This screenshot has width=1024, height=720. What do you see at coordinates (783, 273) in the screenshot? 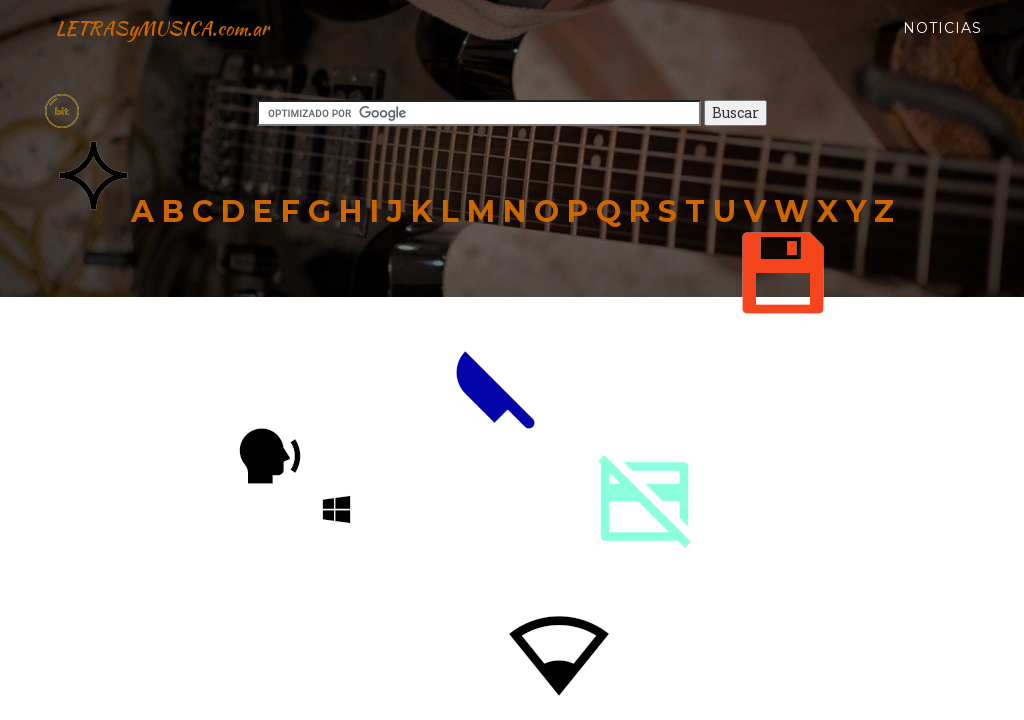
I see `save current file or document` at bounding box center [783, 273].